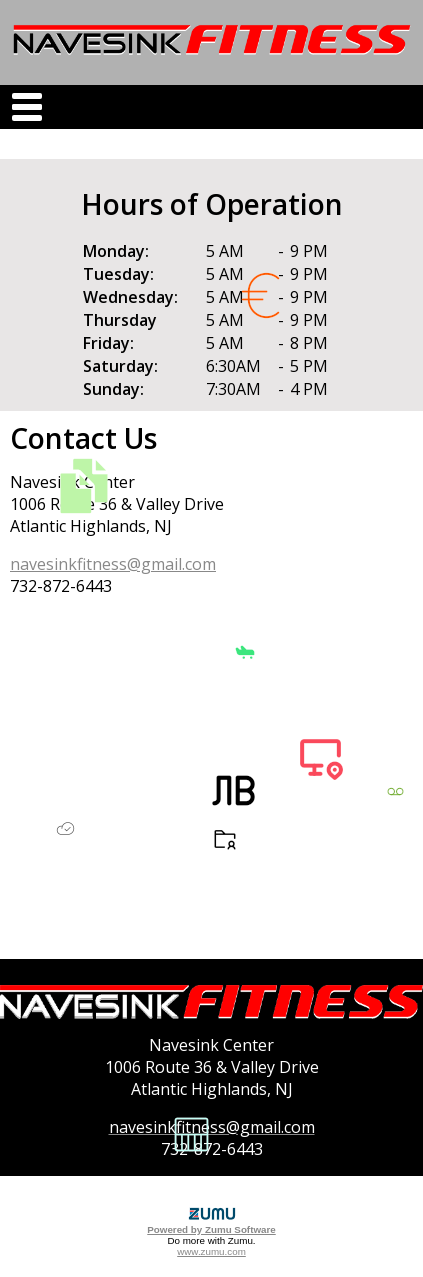 The width and height of the screenshot is (423, 1277). I want to click on view amount in euros, so click(264, 295).